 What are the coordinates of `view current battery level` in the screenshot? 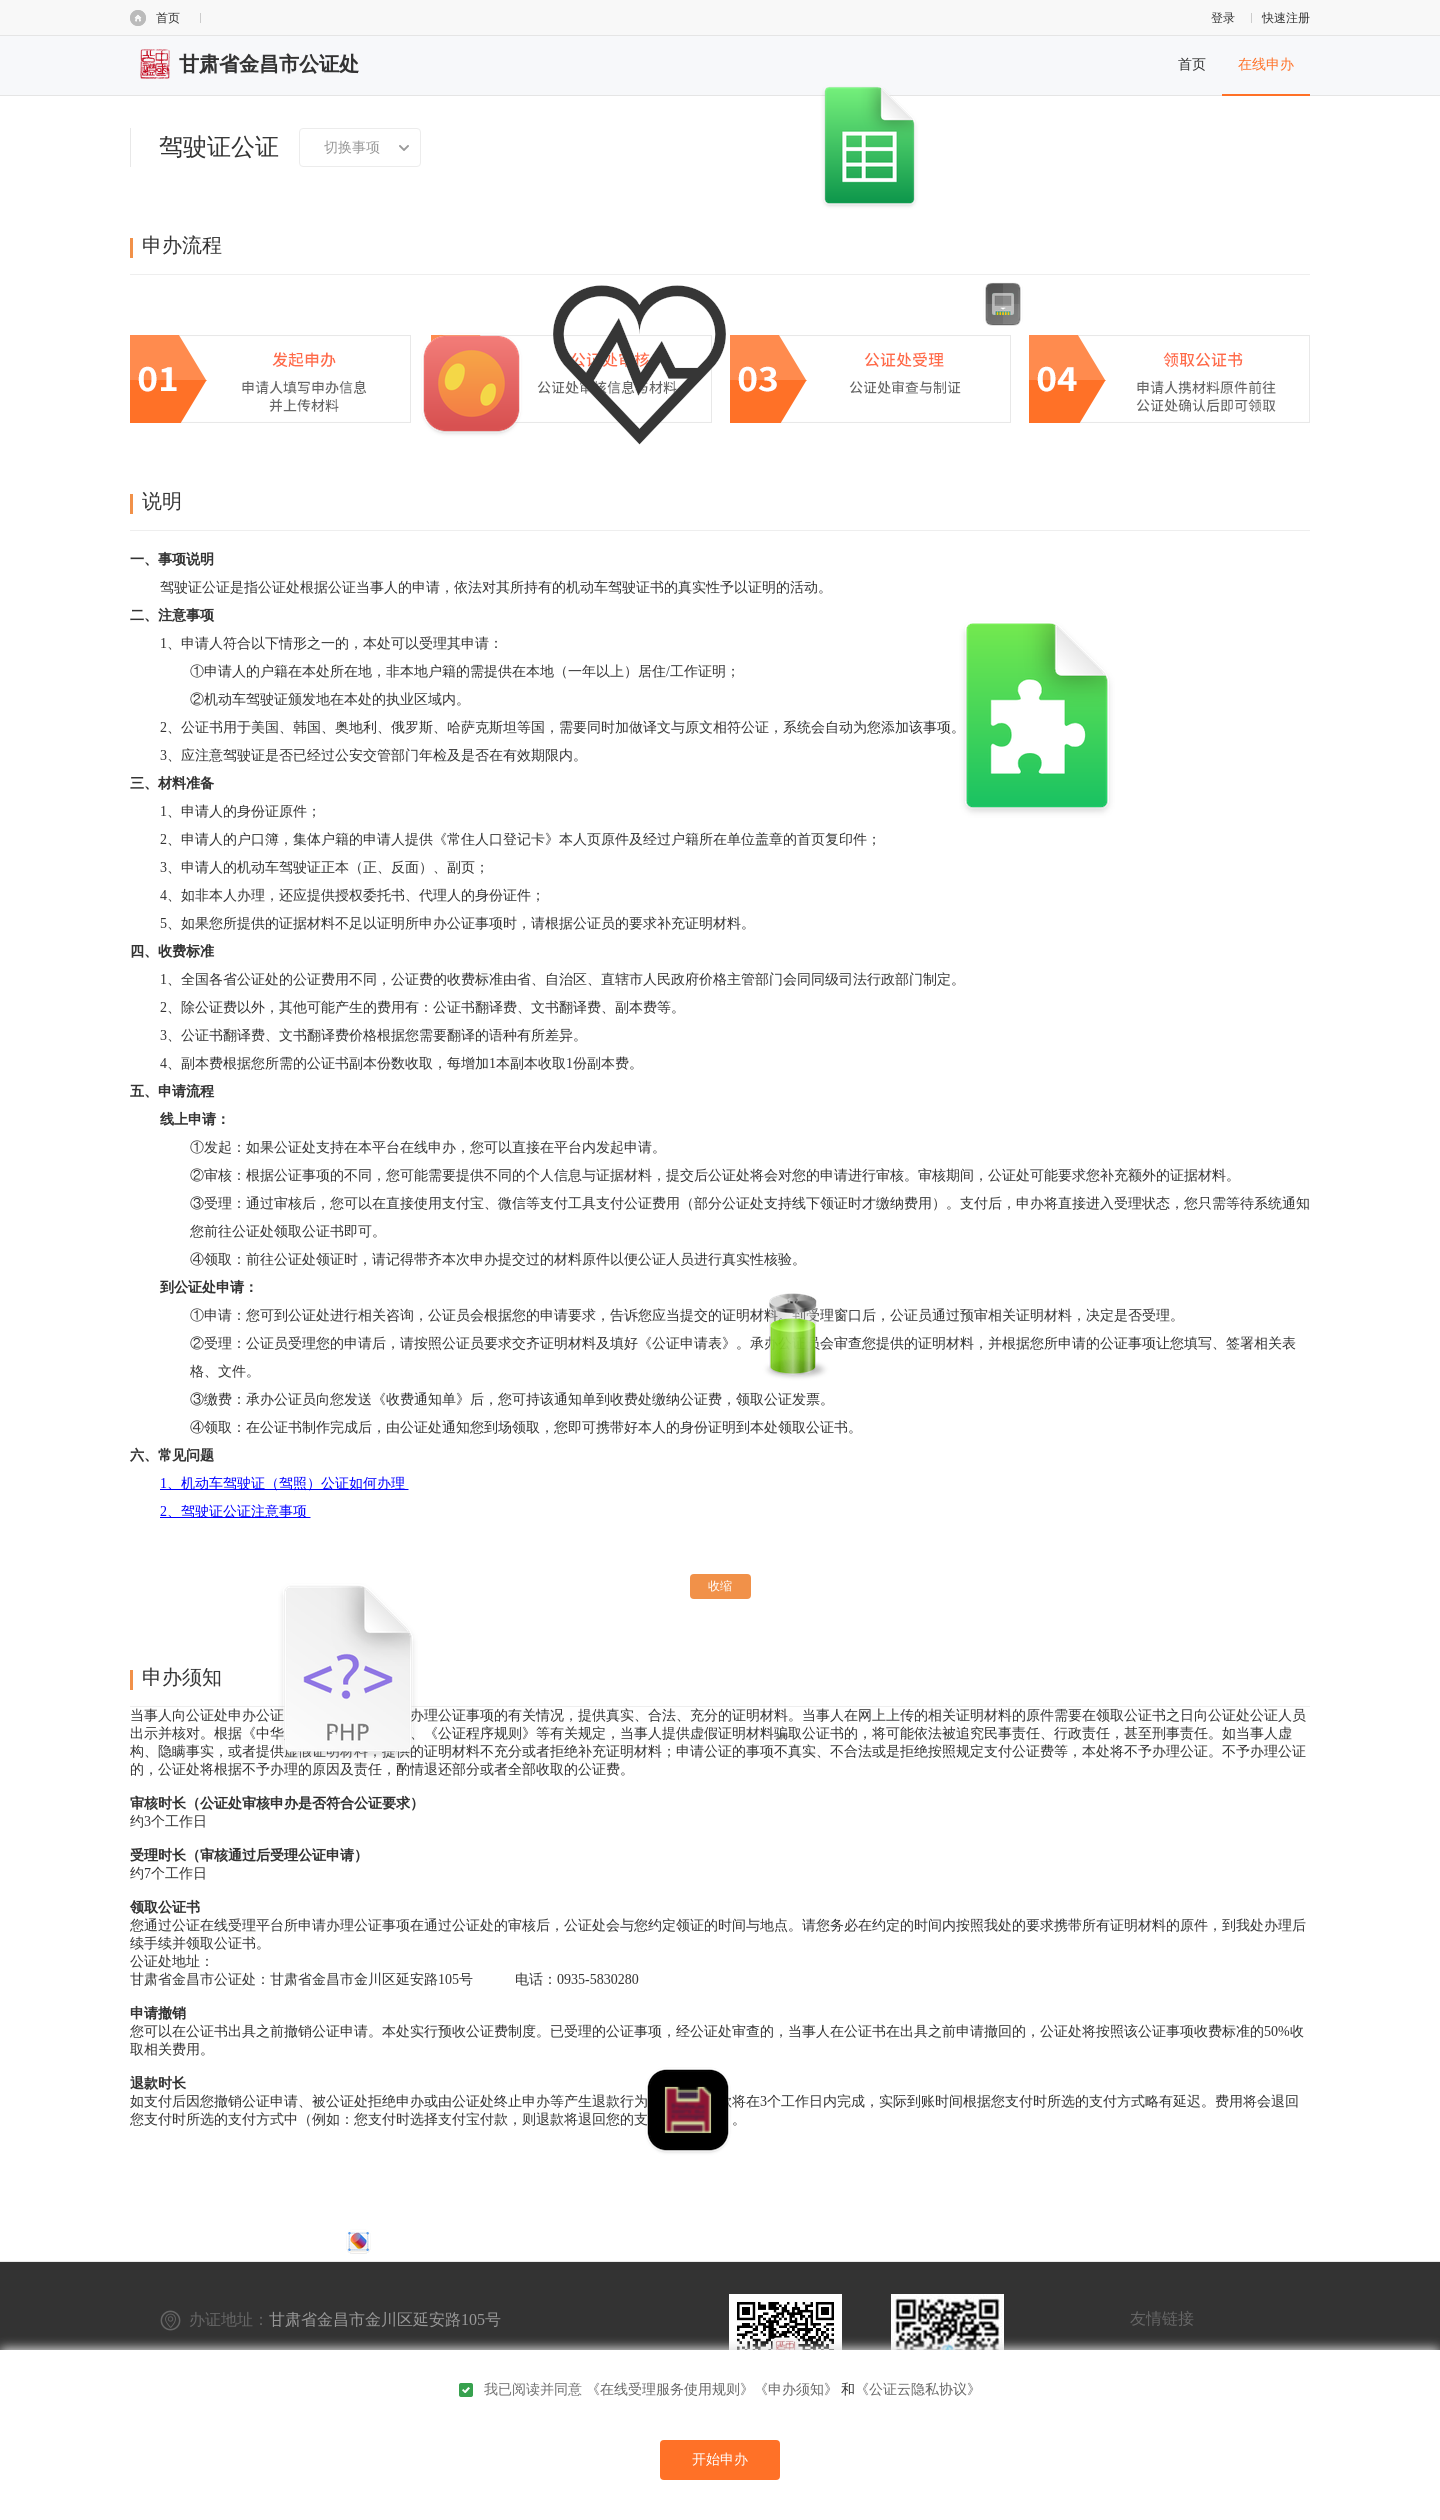 It's located at (793, 1334).